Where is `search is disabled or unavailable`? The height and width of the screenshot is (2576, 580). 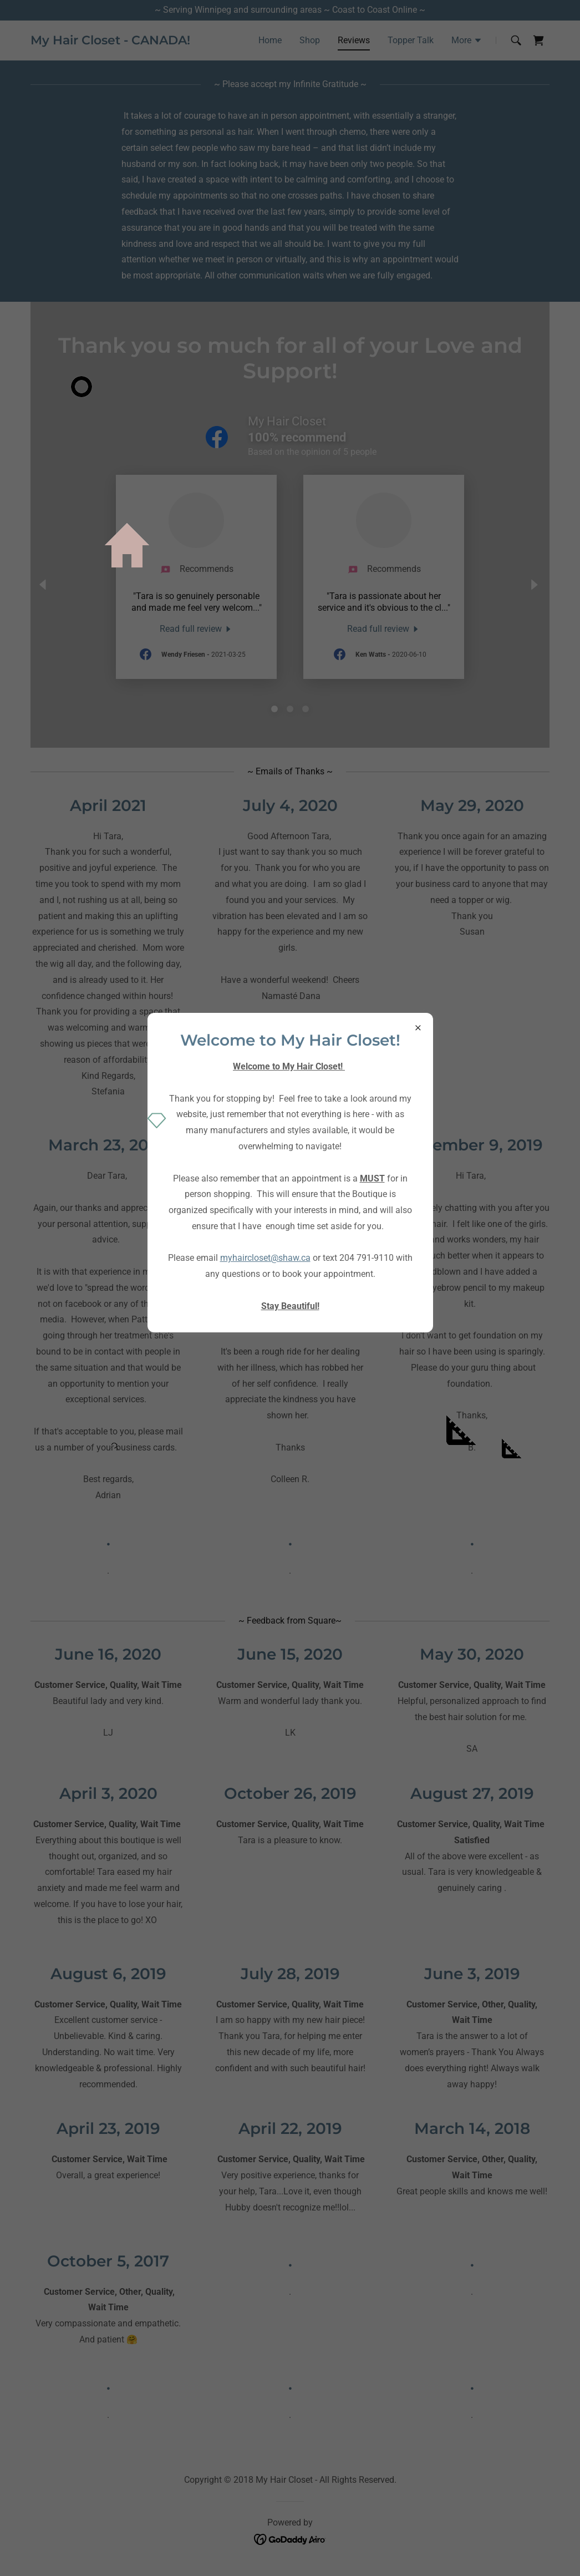
search is disabled or unavailable is located at coordinates (115, 1447).